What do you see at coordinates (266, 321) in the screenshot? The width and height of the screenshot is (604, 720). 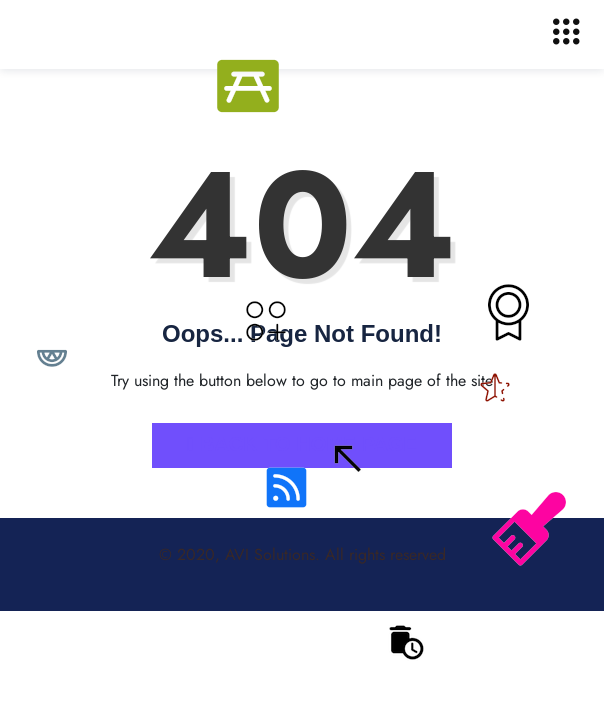 I see `add a new item to a collection` at bounding box center [266, 321].